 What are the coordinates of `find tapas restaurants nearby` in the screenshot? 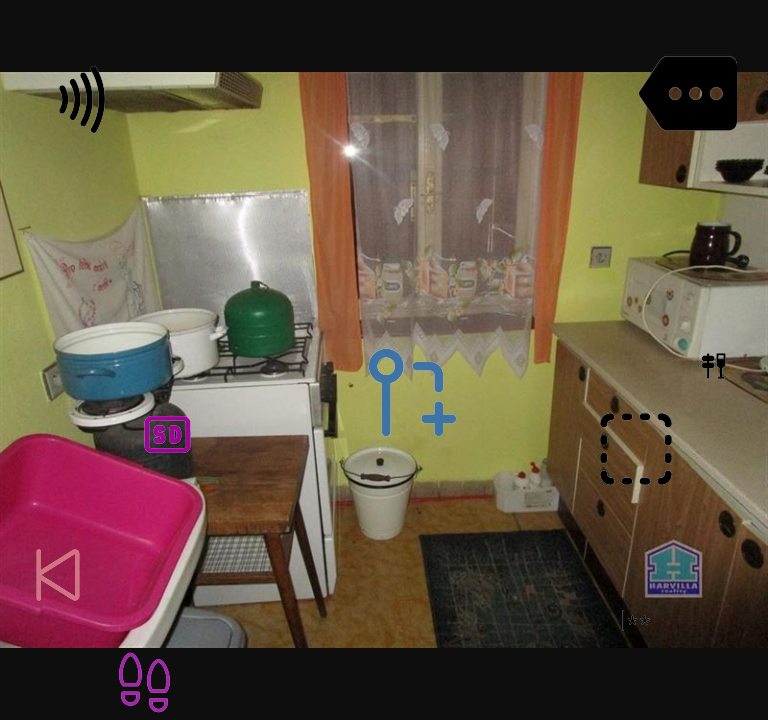 It's located at (714, 366).